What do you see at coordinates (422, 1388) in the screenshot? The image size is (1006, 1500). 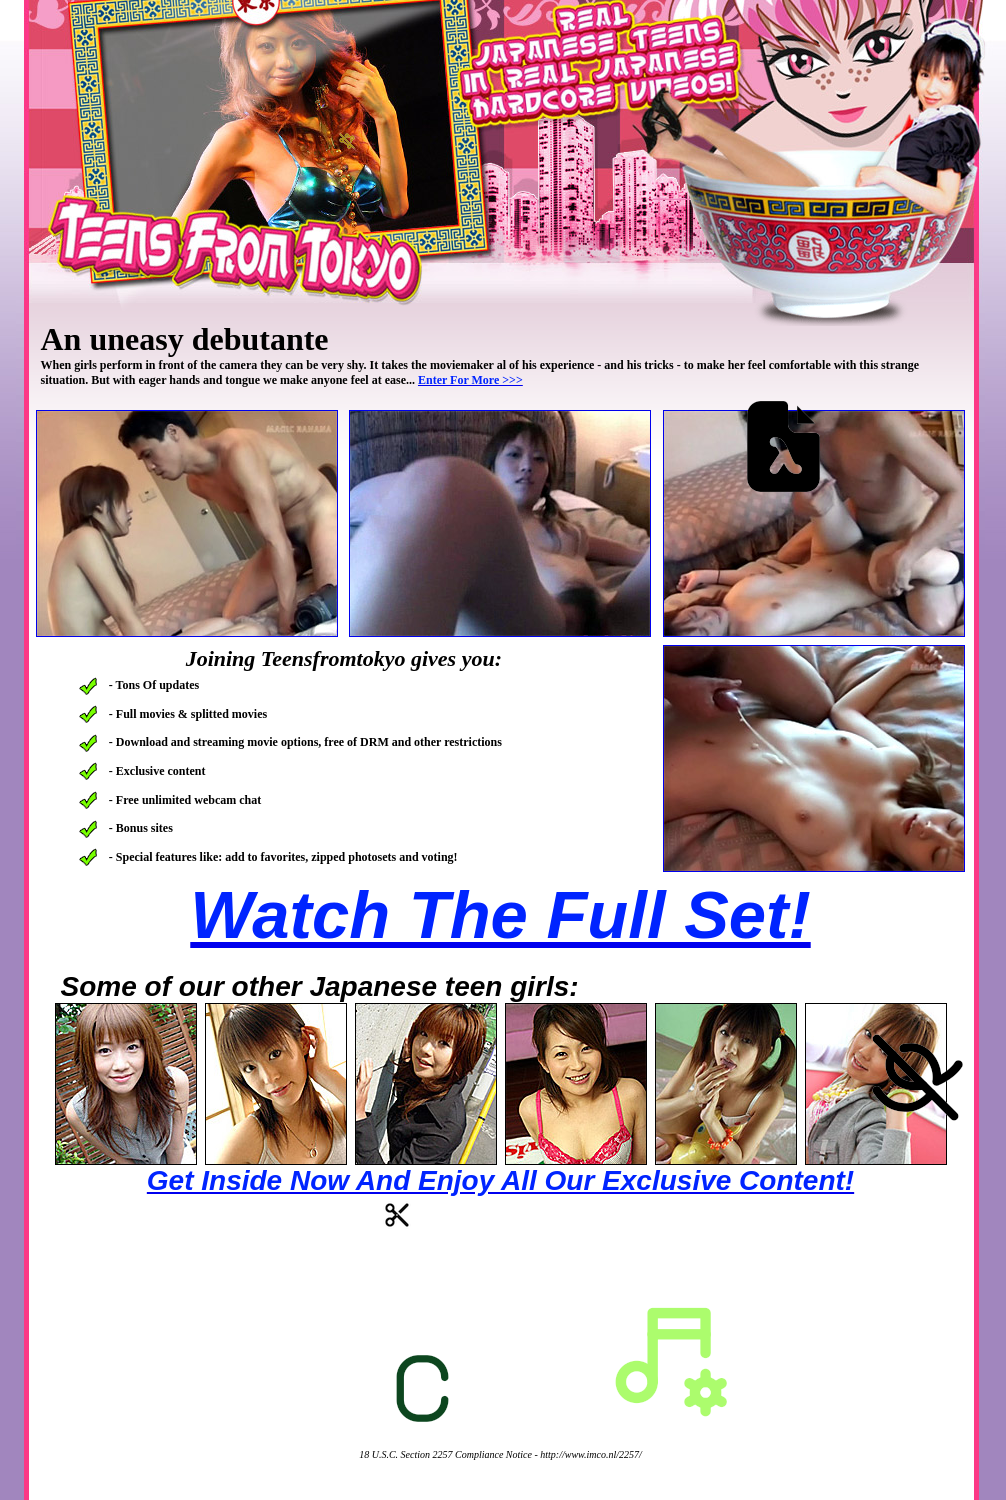 I see `indicates a "C" grade or rating` at bounding box center [422, 1388].